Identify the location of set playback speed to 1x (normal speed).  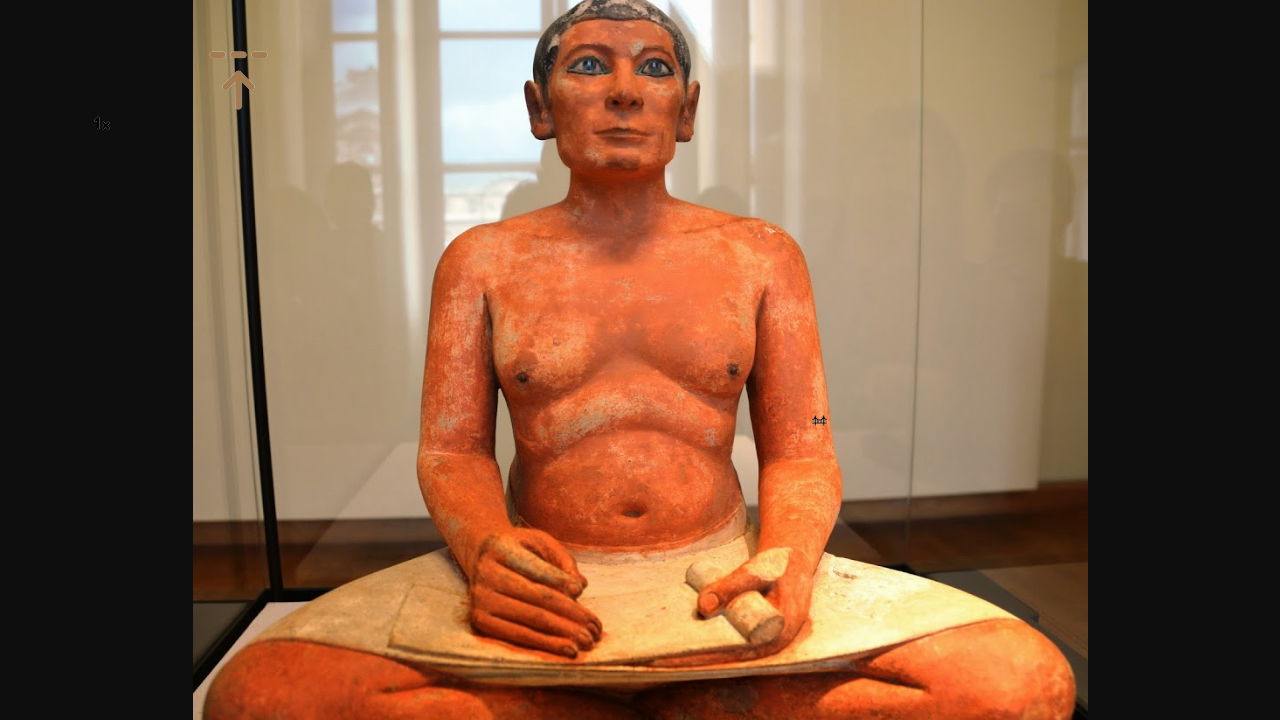
(102, 123).